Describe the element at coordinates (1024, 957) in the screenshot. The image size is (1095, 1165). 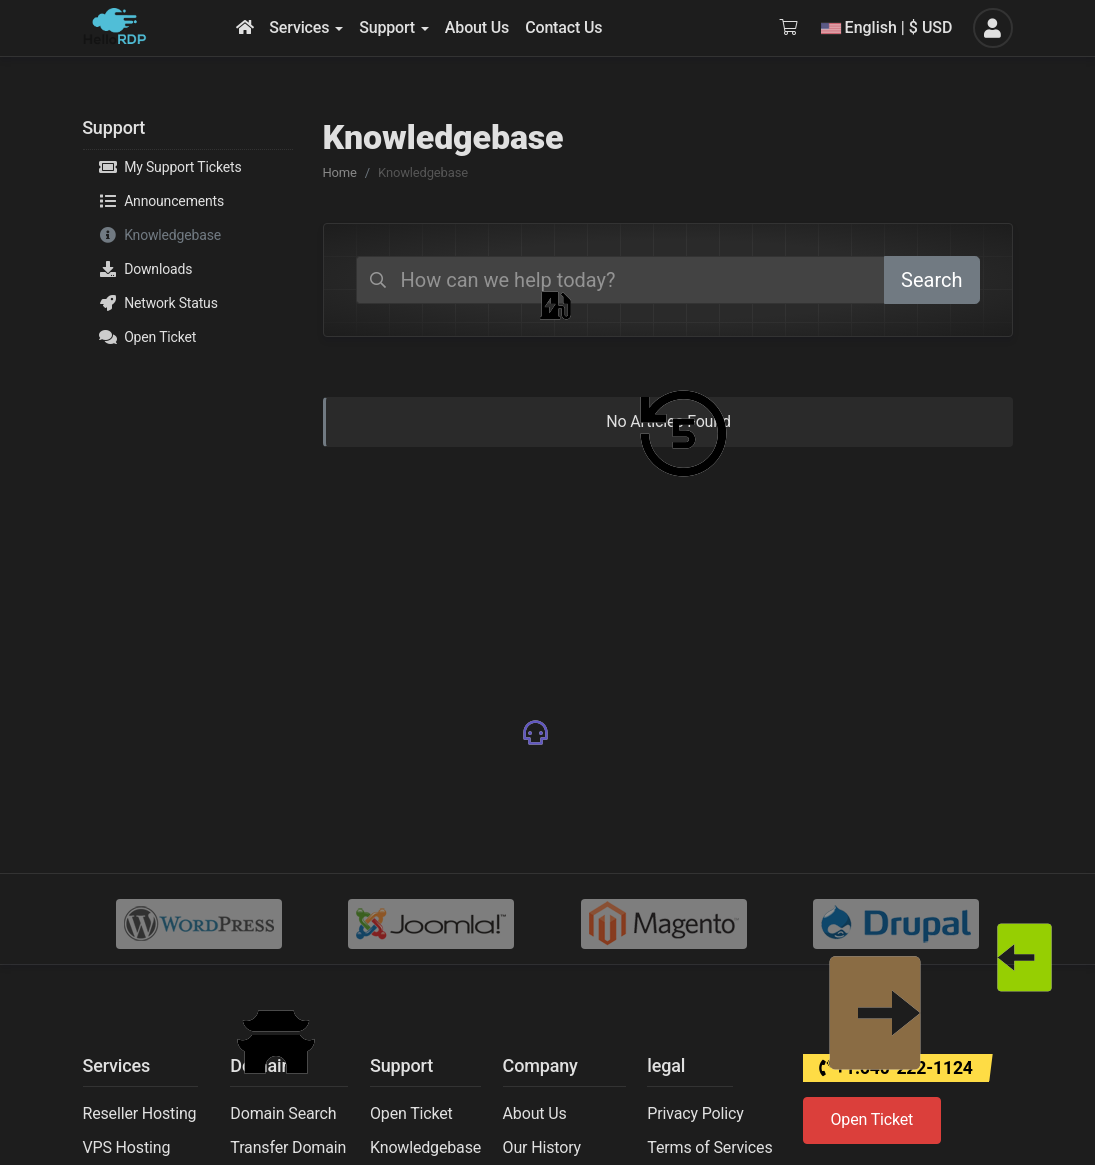
I see `log out of your account` at that location.